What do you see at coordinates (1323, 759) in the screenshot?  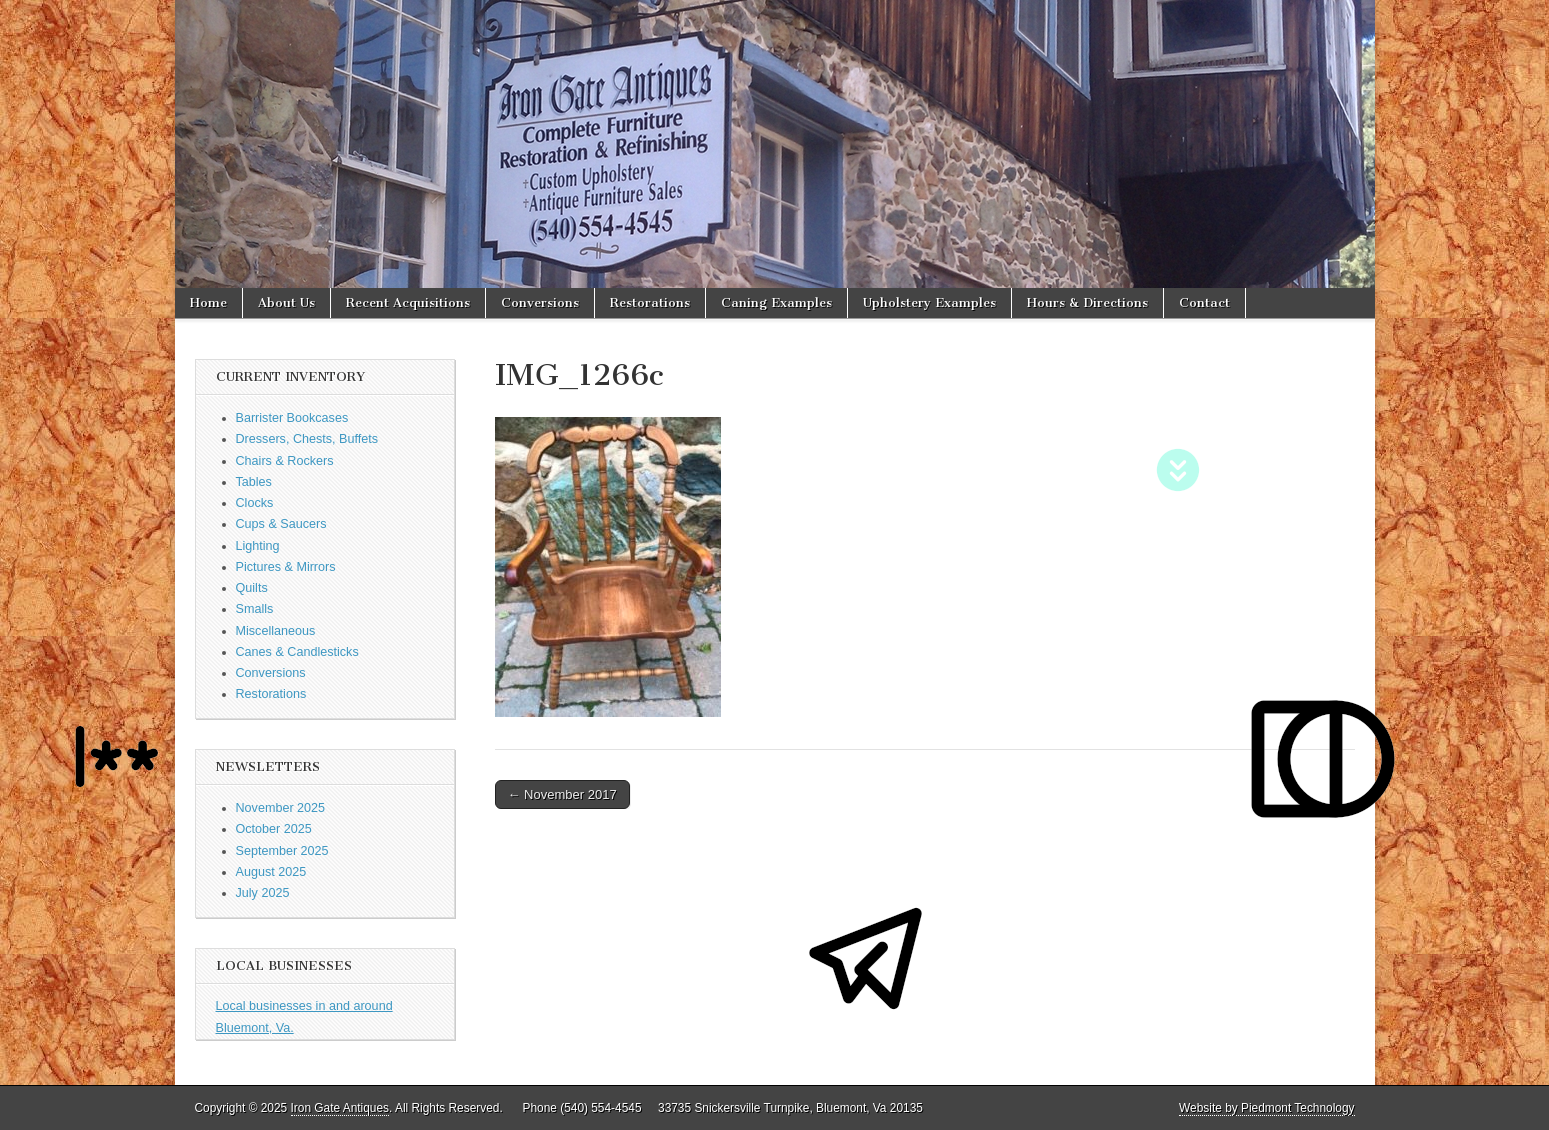 I see `toggle between rectangular and circular view modes` at bounding box center [1323, 759].